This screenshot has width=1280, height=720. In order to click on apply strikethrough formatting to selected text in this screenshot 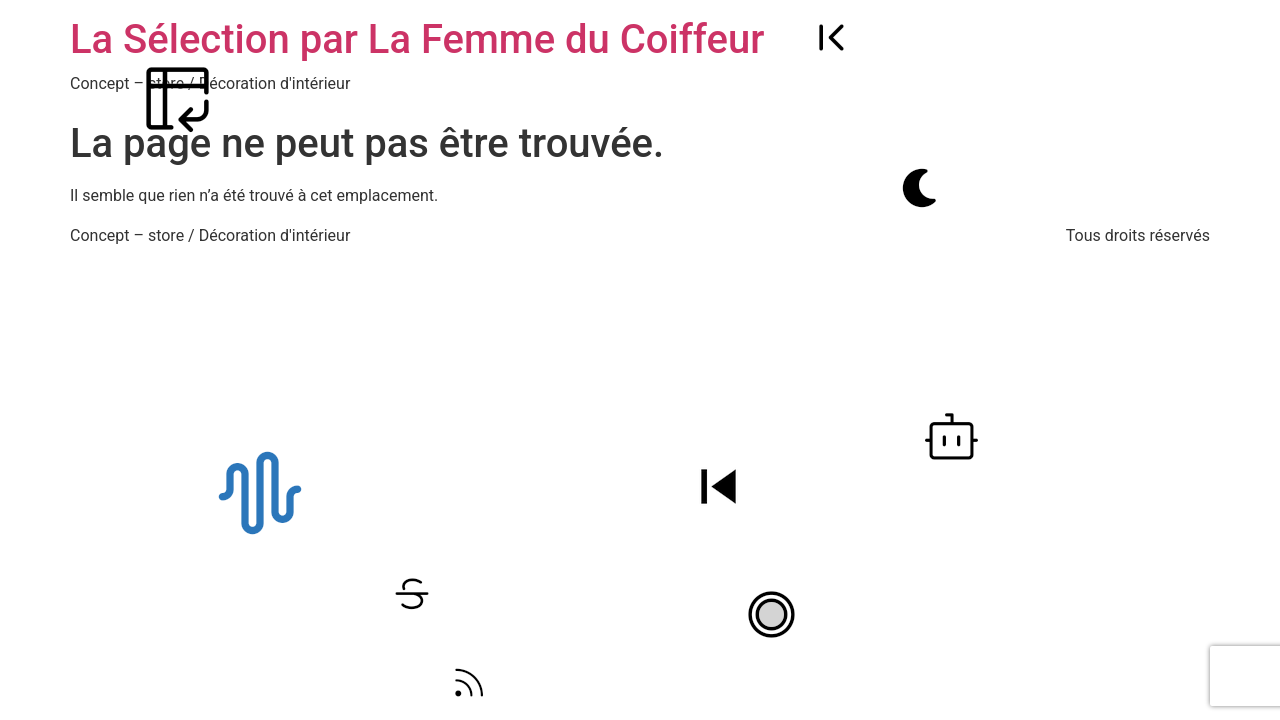, I will do `click(412, 594)`.